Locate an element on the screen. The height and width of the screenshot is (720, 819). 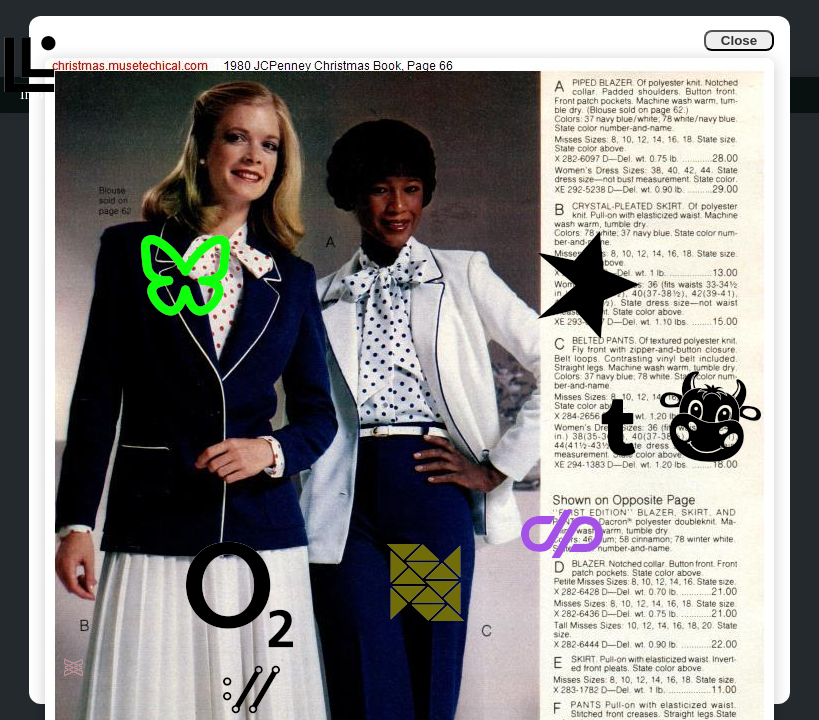
NSIS (Nullsoft Scriptable Install System) logo is located at coordinates (425, 582).